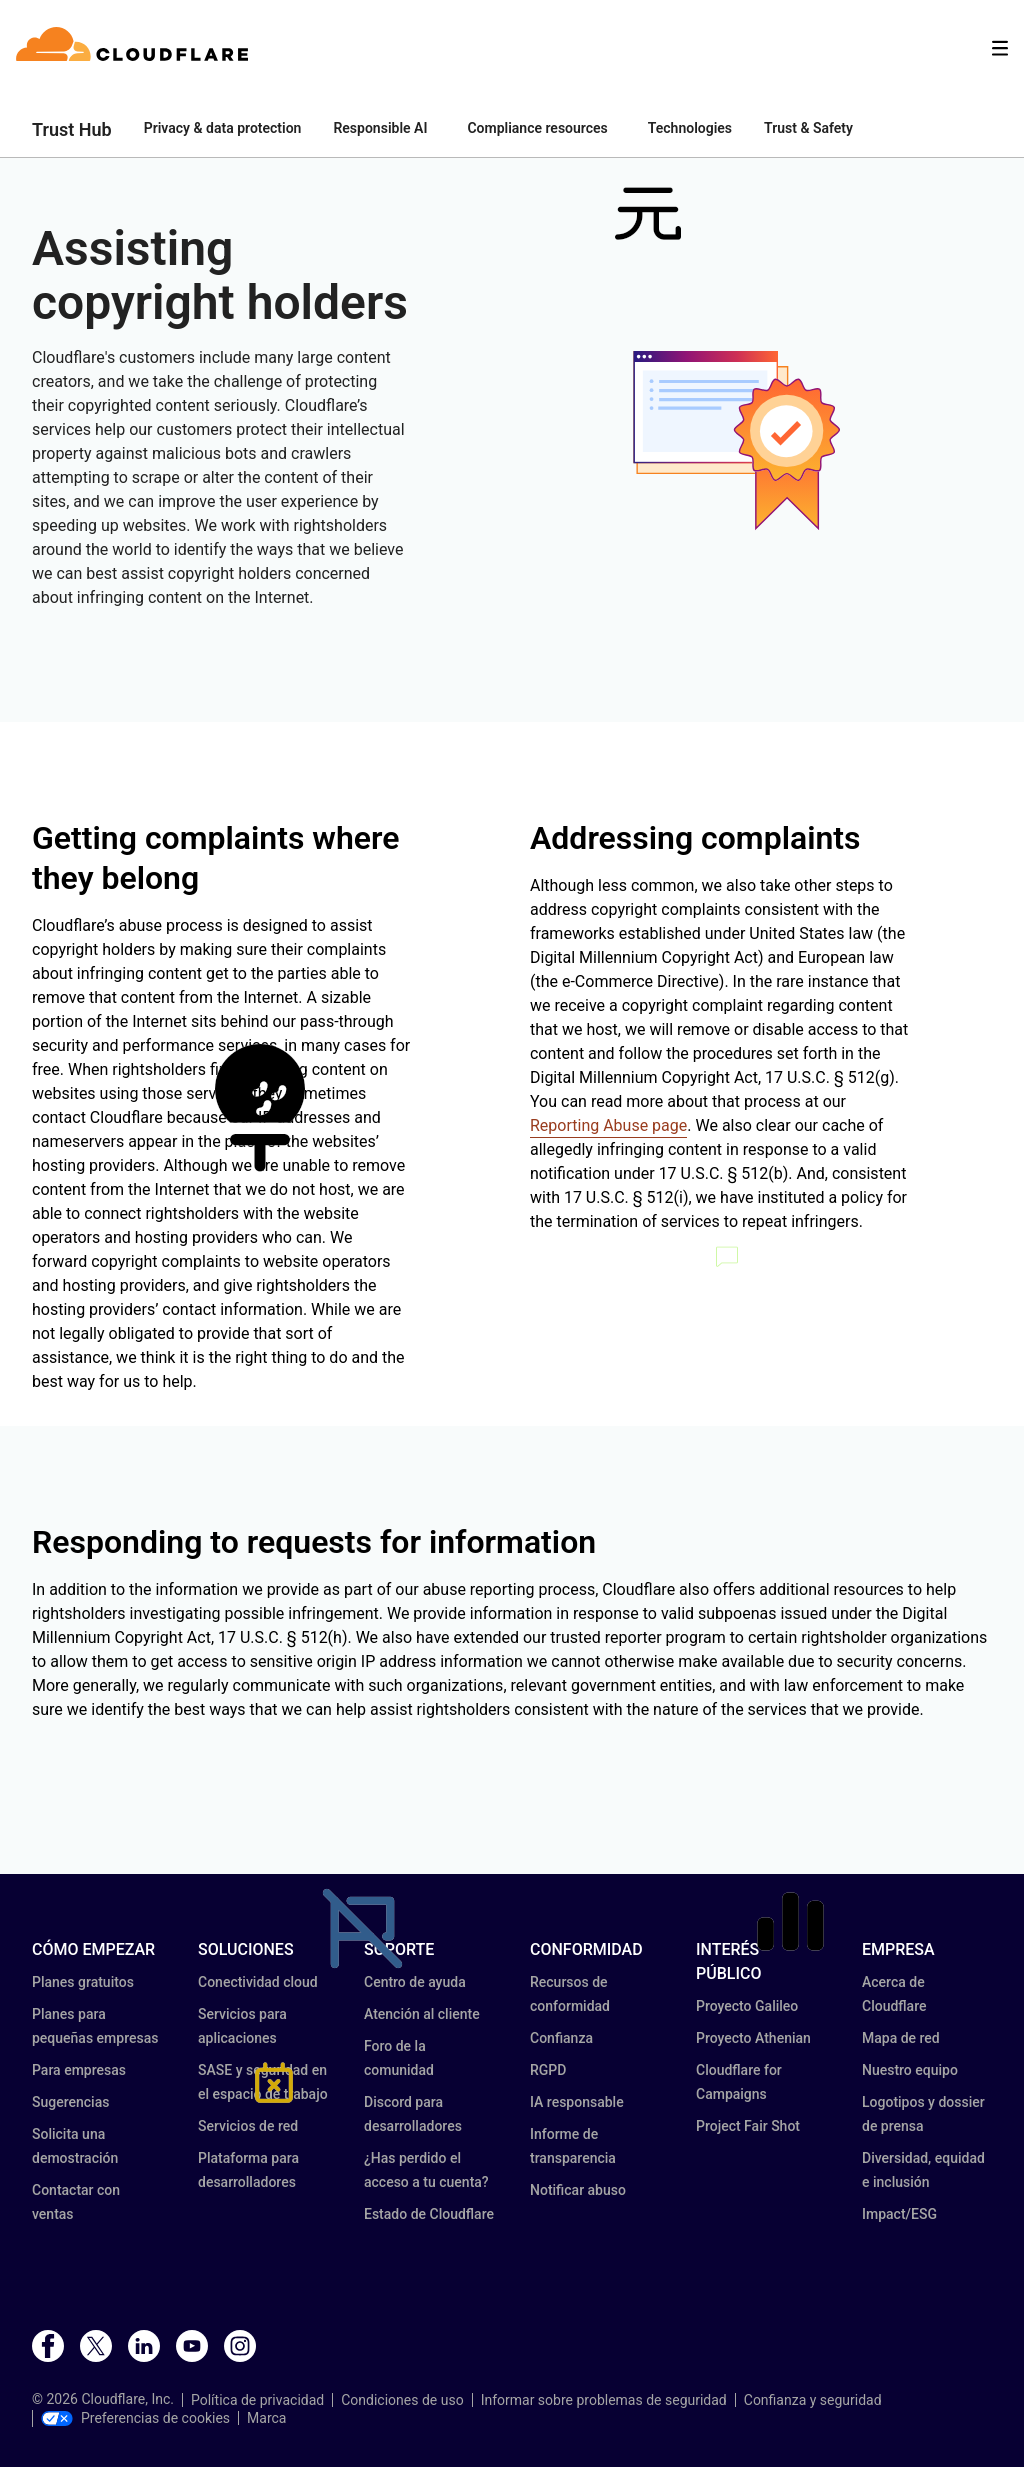  Describe the element at coordinates (648, 215) in the screenshot. I see `view prices in chinese yuan` at that location.